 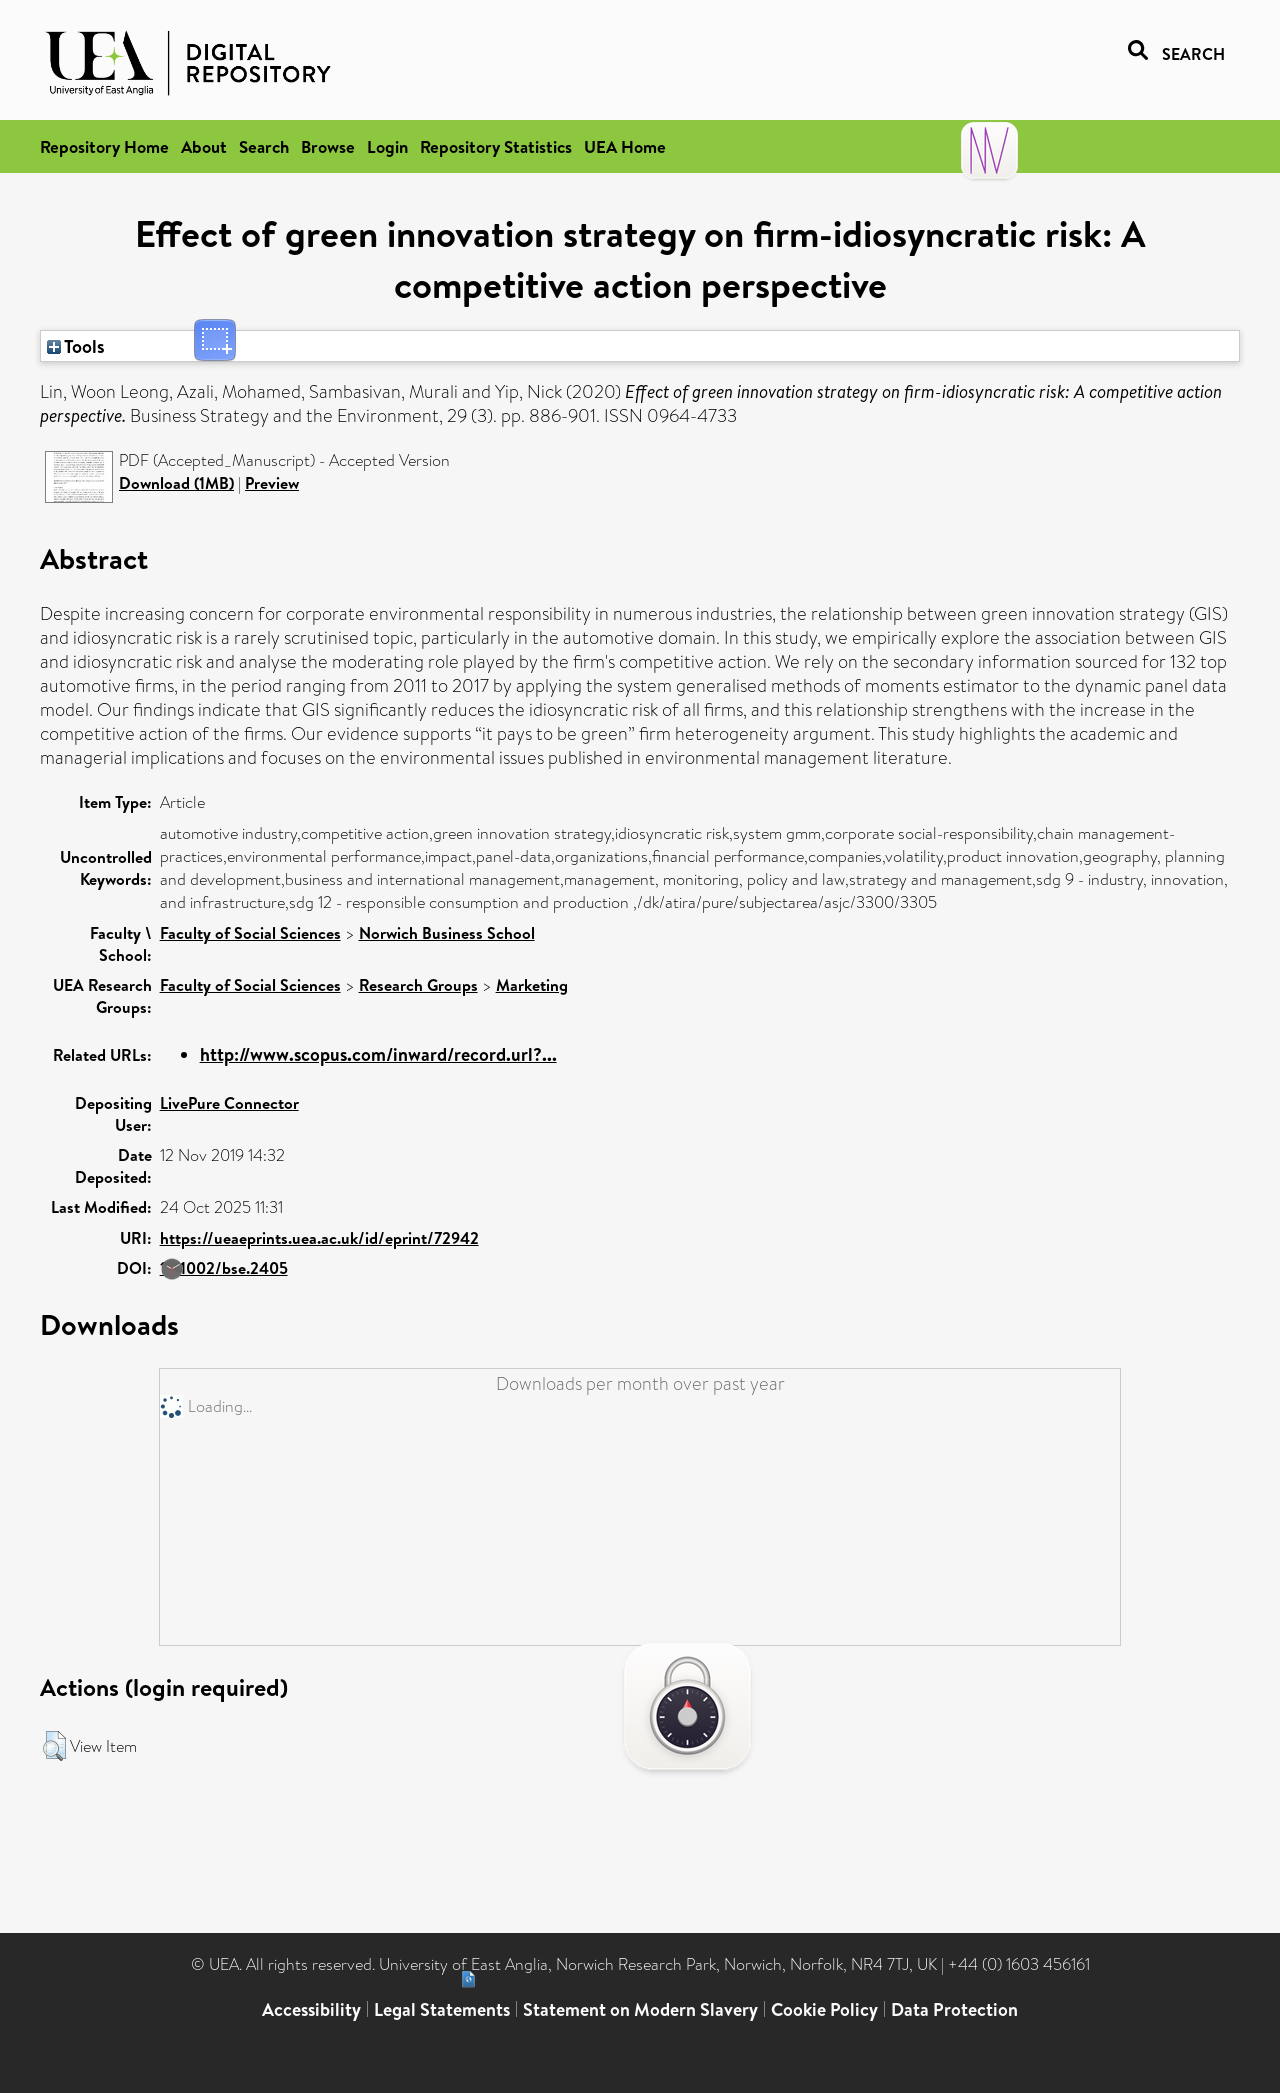 What do you see at coordinates (687, 1706) in the screenshot?
I see `open two-factor authentication app` at bounding box center [687, 1706].